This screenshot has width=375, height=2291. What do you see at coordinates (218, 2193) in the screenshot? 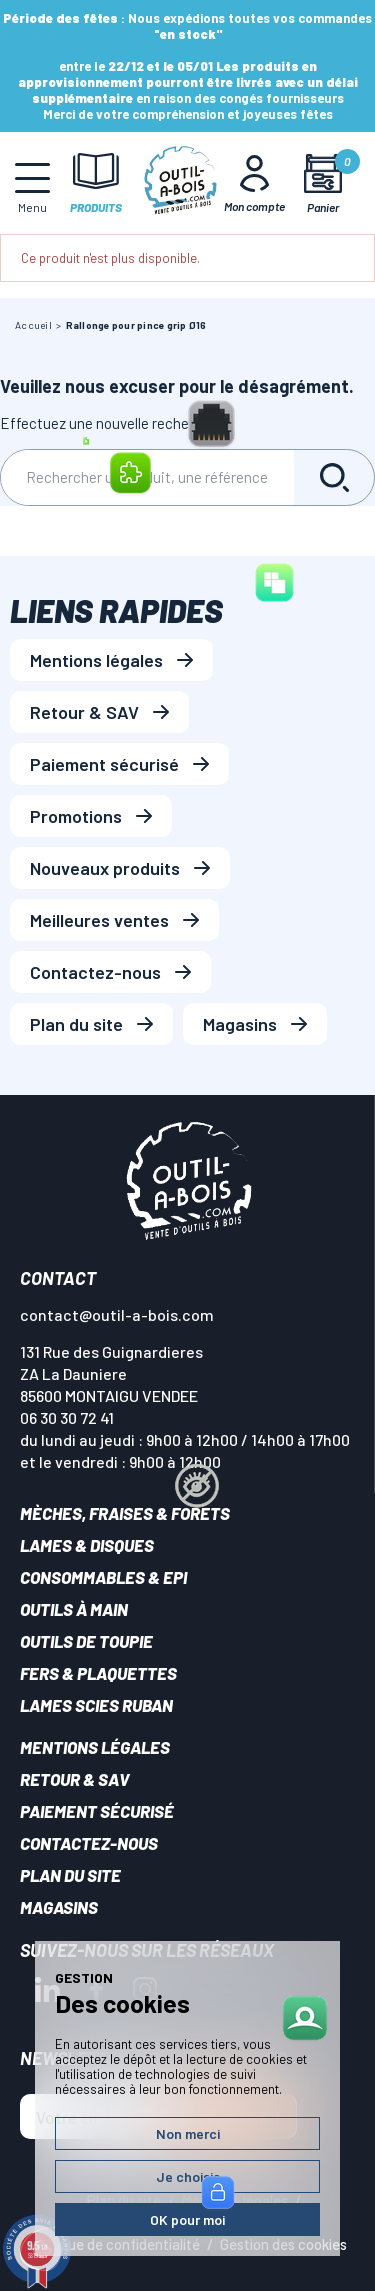
I see `open screensaver and lock screen settings` at bounding box center [218, 2193].